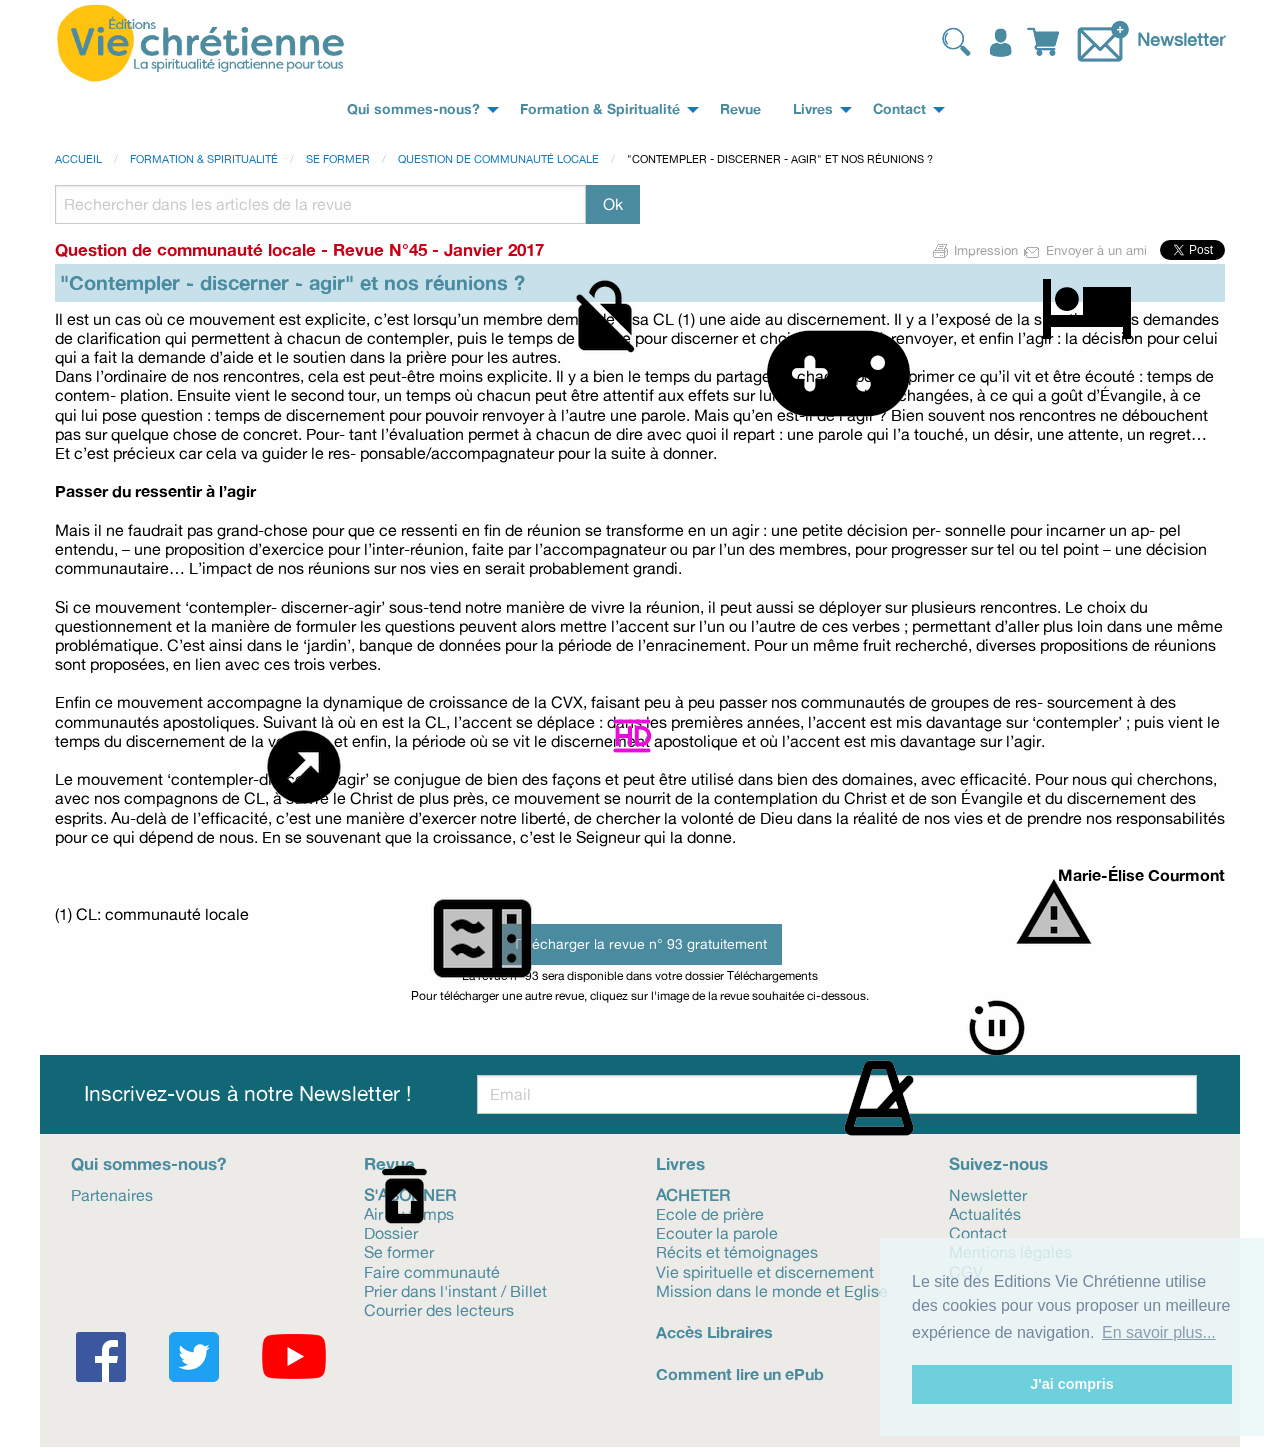 This screenshot has width=1280, height=1452. I want to click on find nearby hotels or accommodations, so click(1087, 307).